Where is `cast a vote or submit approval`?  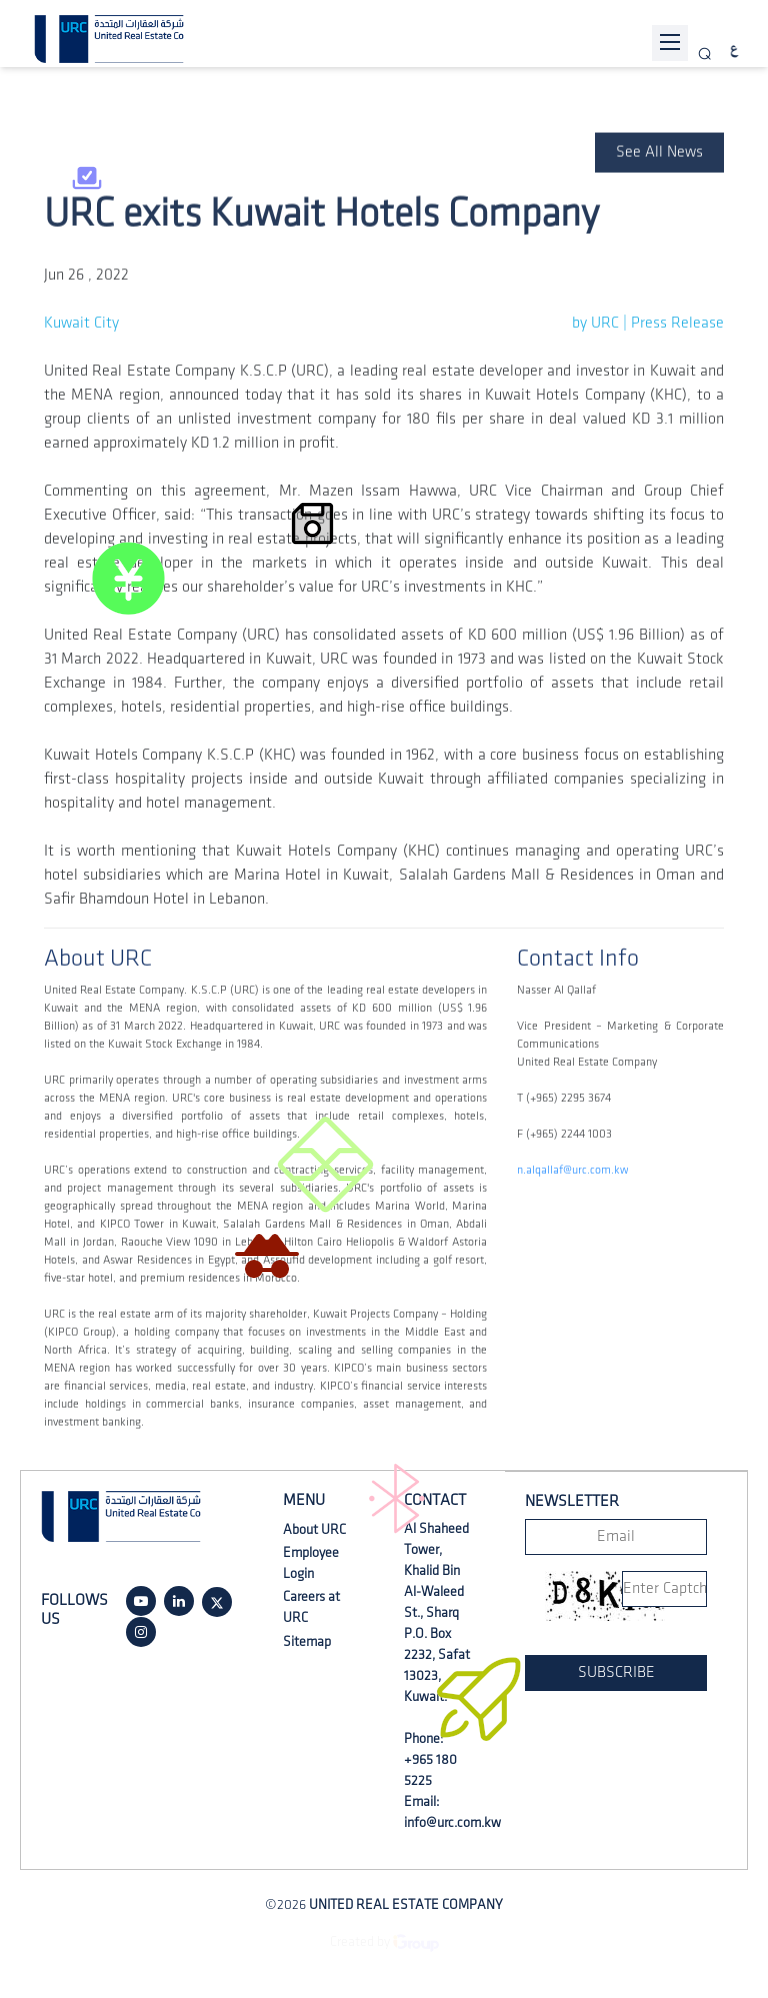 cast a vote or submit approval is located at coordinates (87, 178).